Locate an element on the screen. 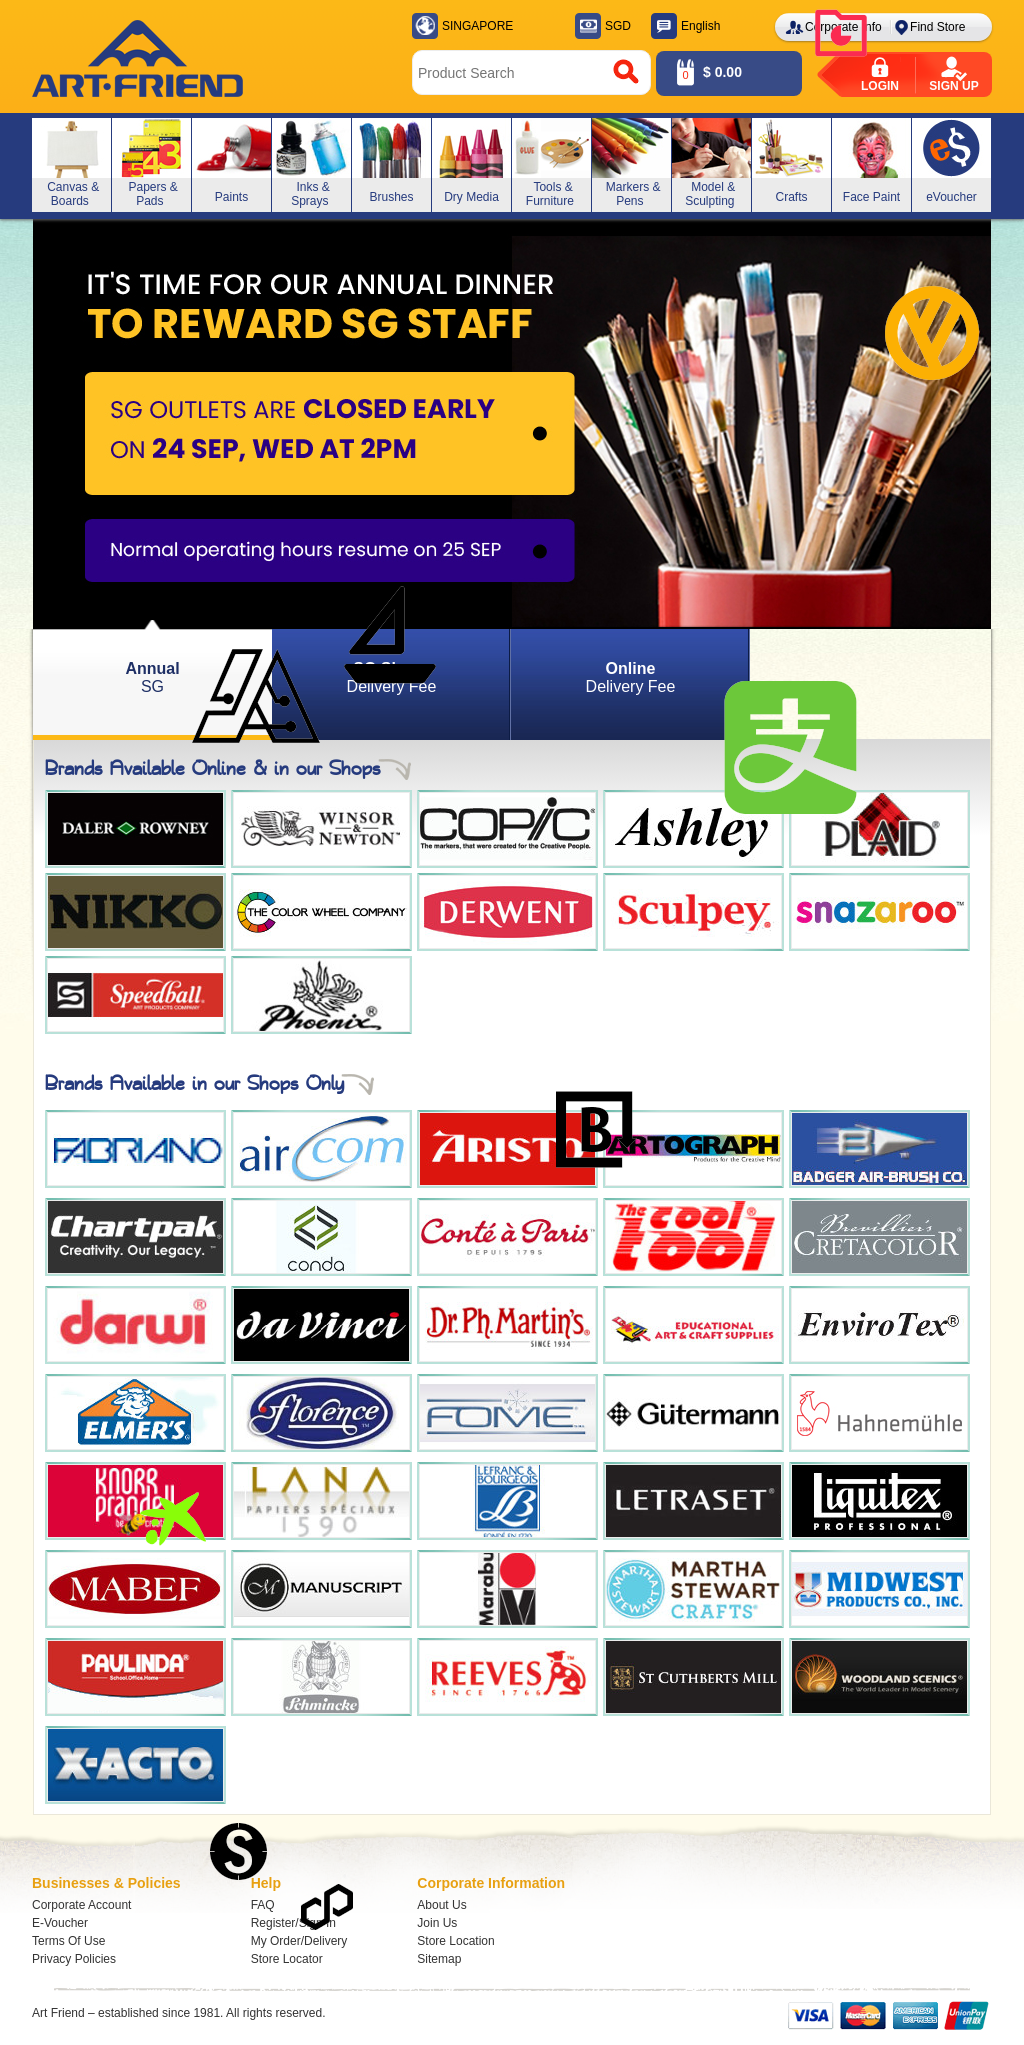 This screenshot has width=1024, height=2045. visit The Algorithms website or repository is located at coordinates (256, 696).